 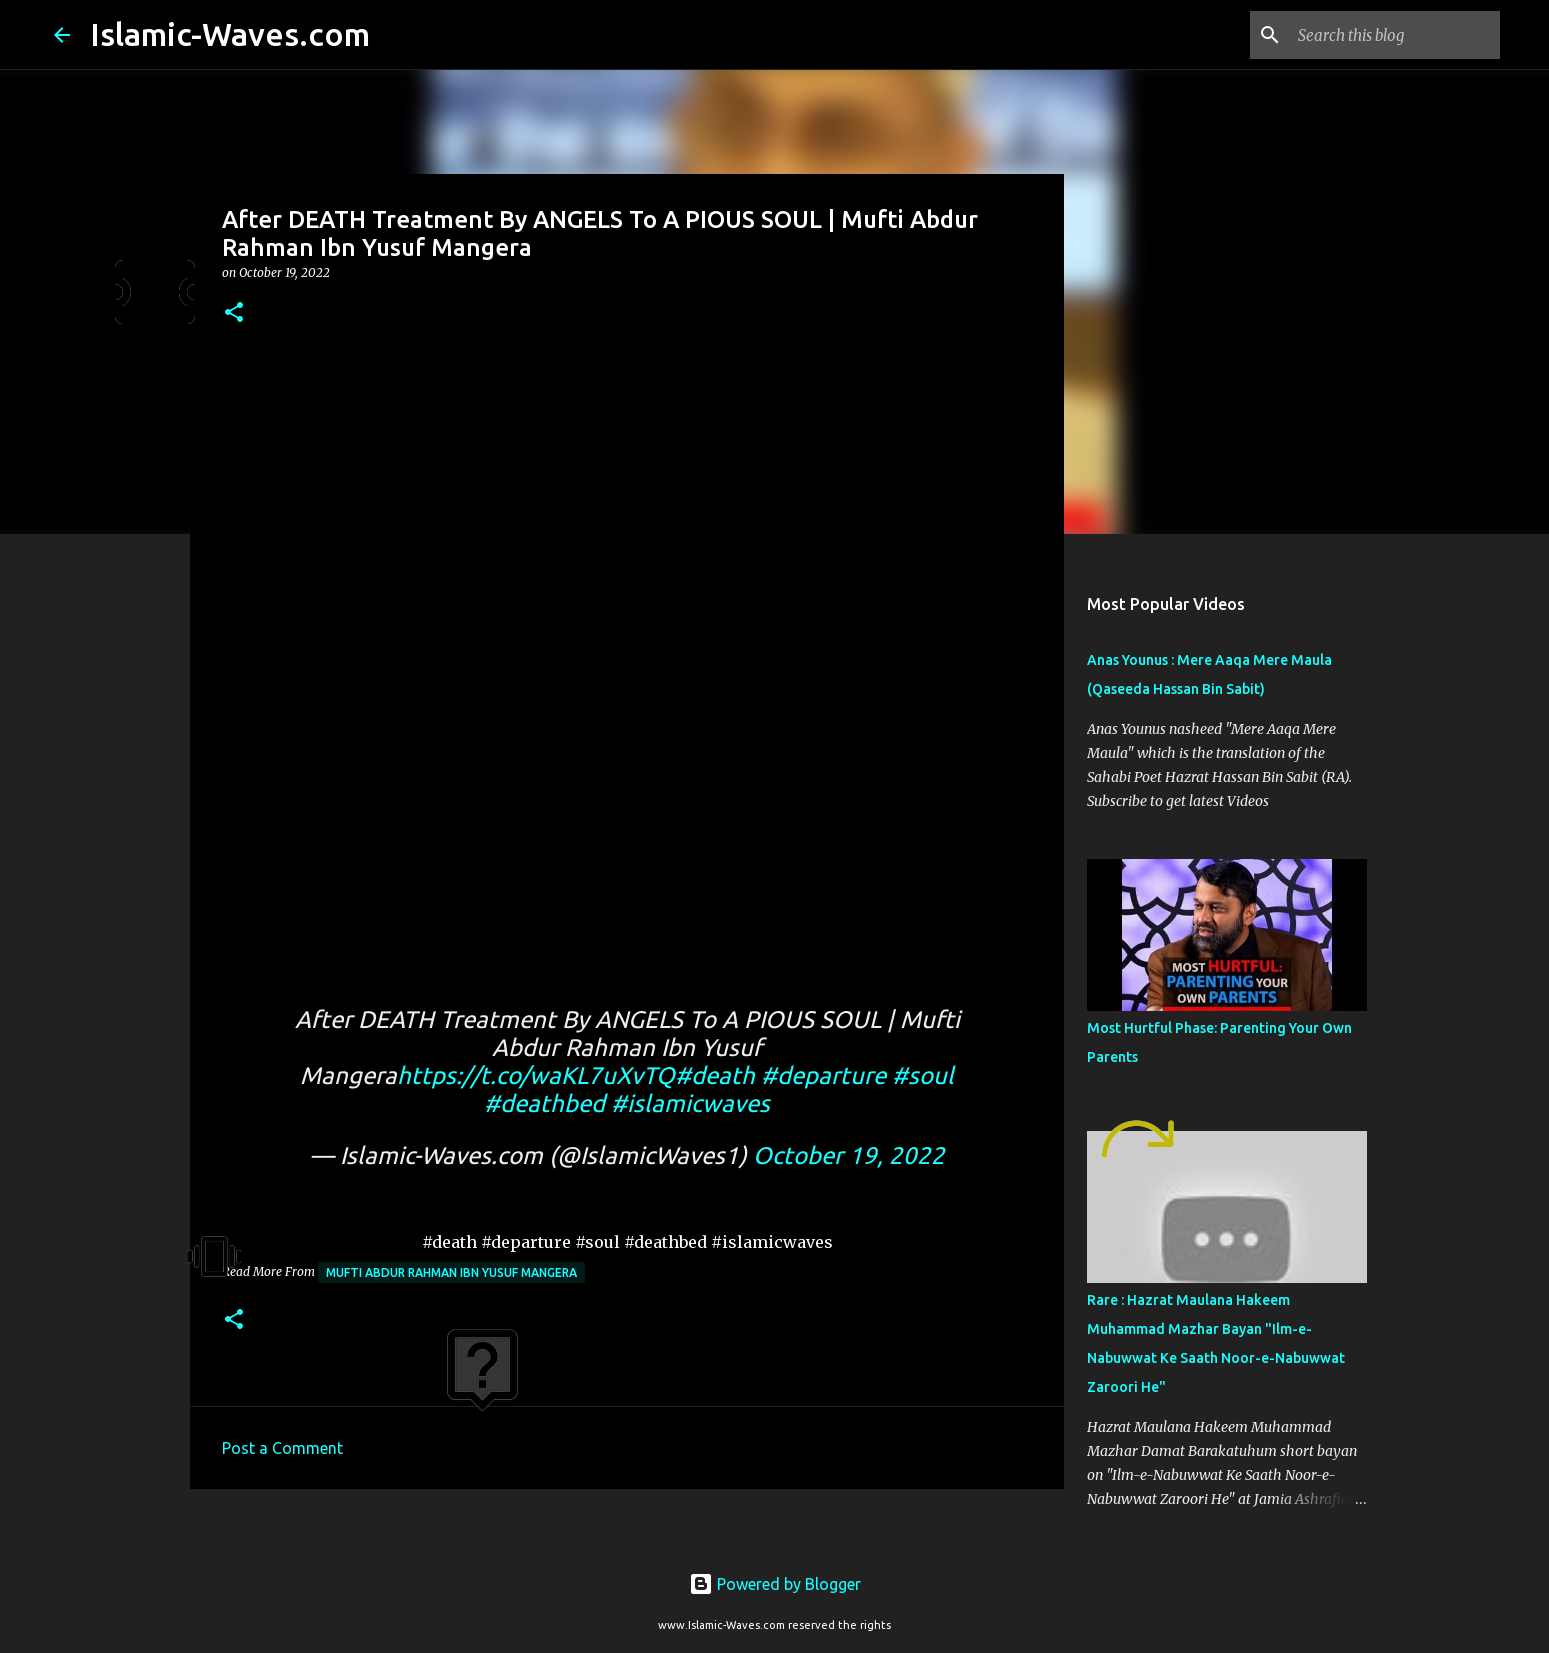 I want to click on access live help or support chat, so click(x=482, y=1368).